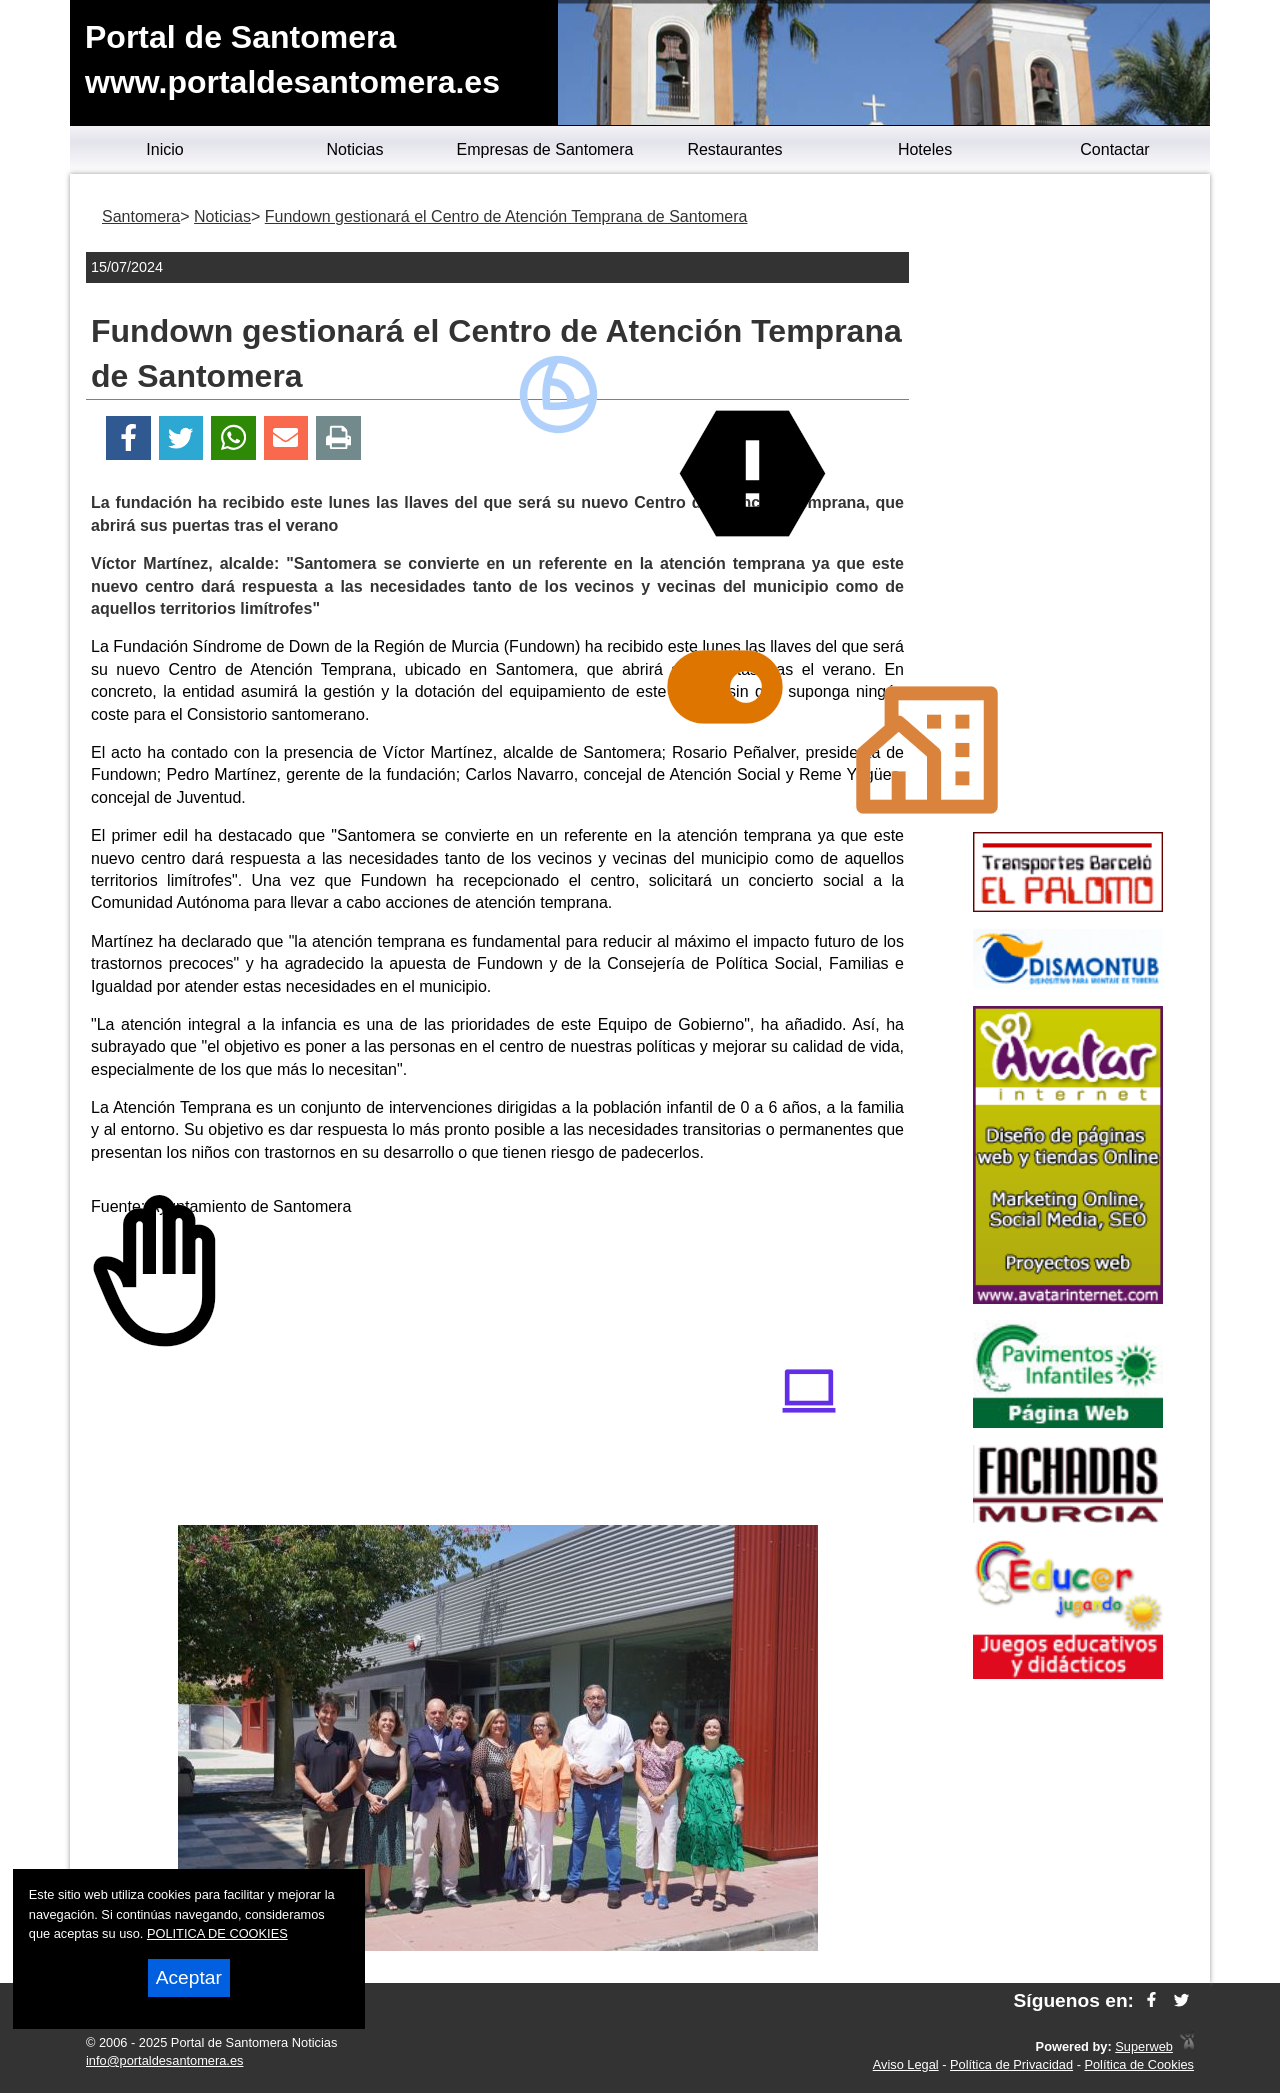 The image size is (1280, 2093). I want to click on CoreOS logo, so click(558, 394).